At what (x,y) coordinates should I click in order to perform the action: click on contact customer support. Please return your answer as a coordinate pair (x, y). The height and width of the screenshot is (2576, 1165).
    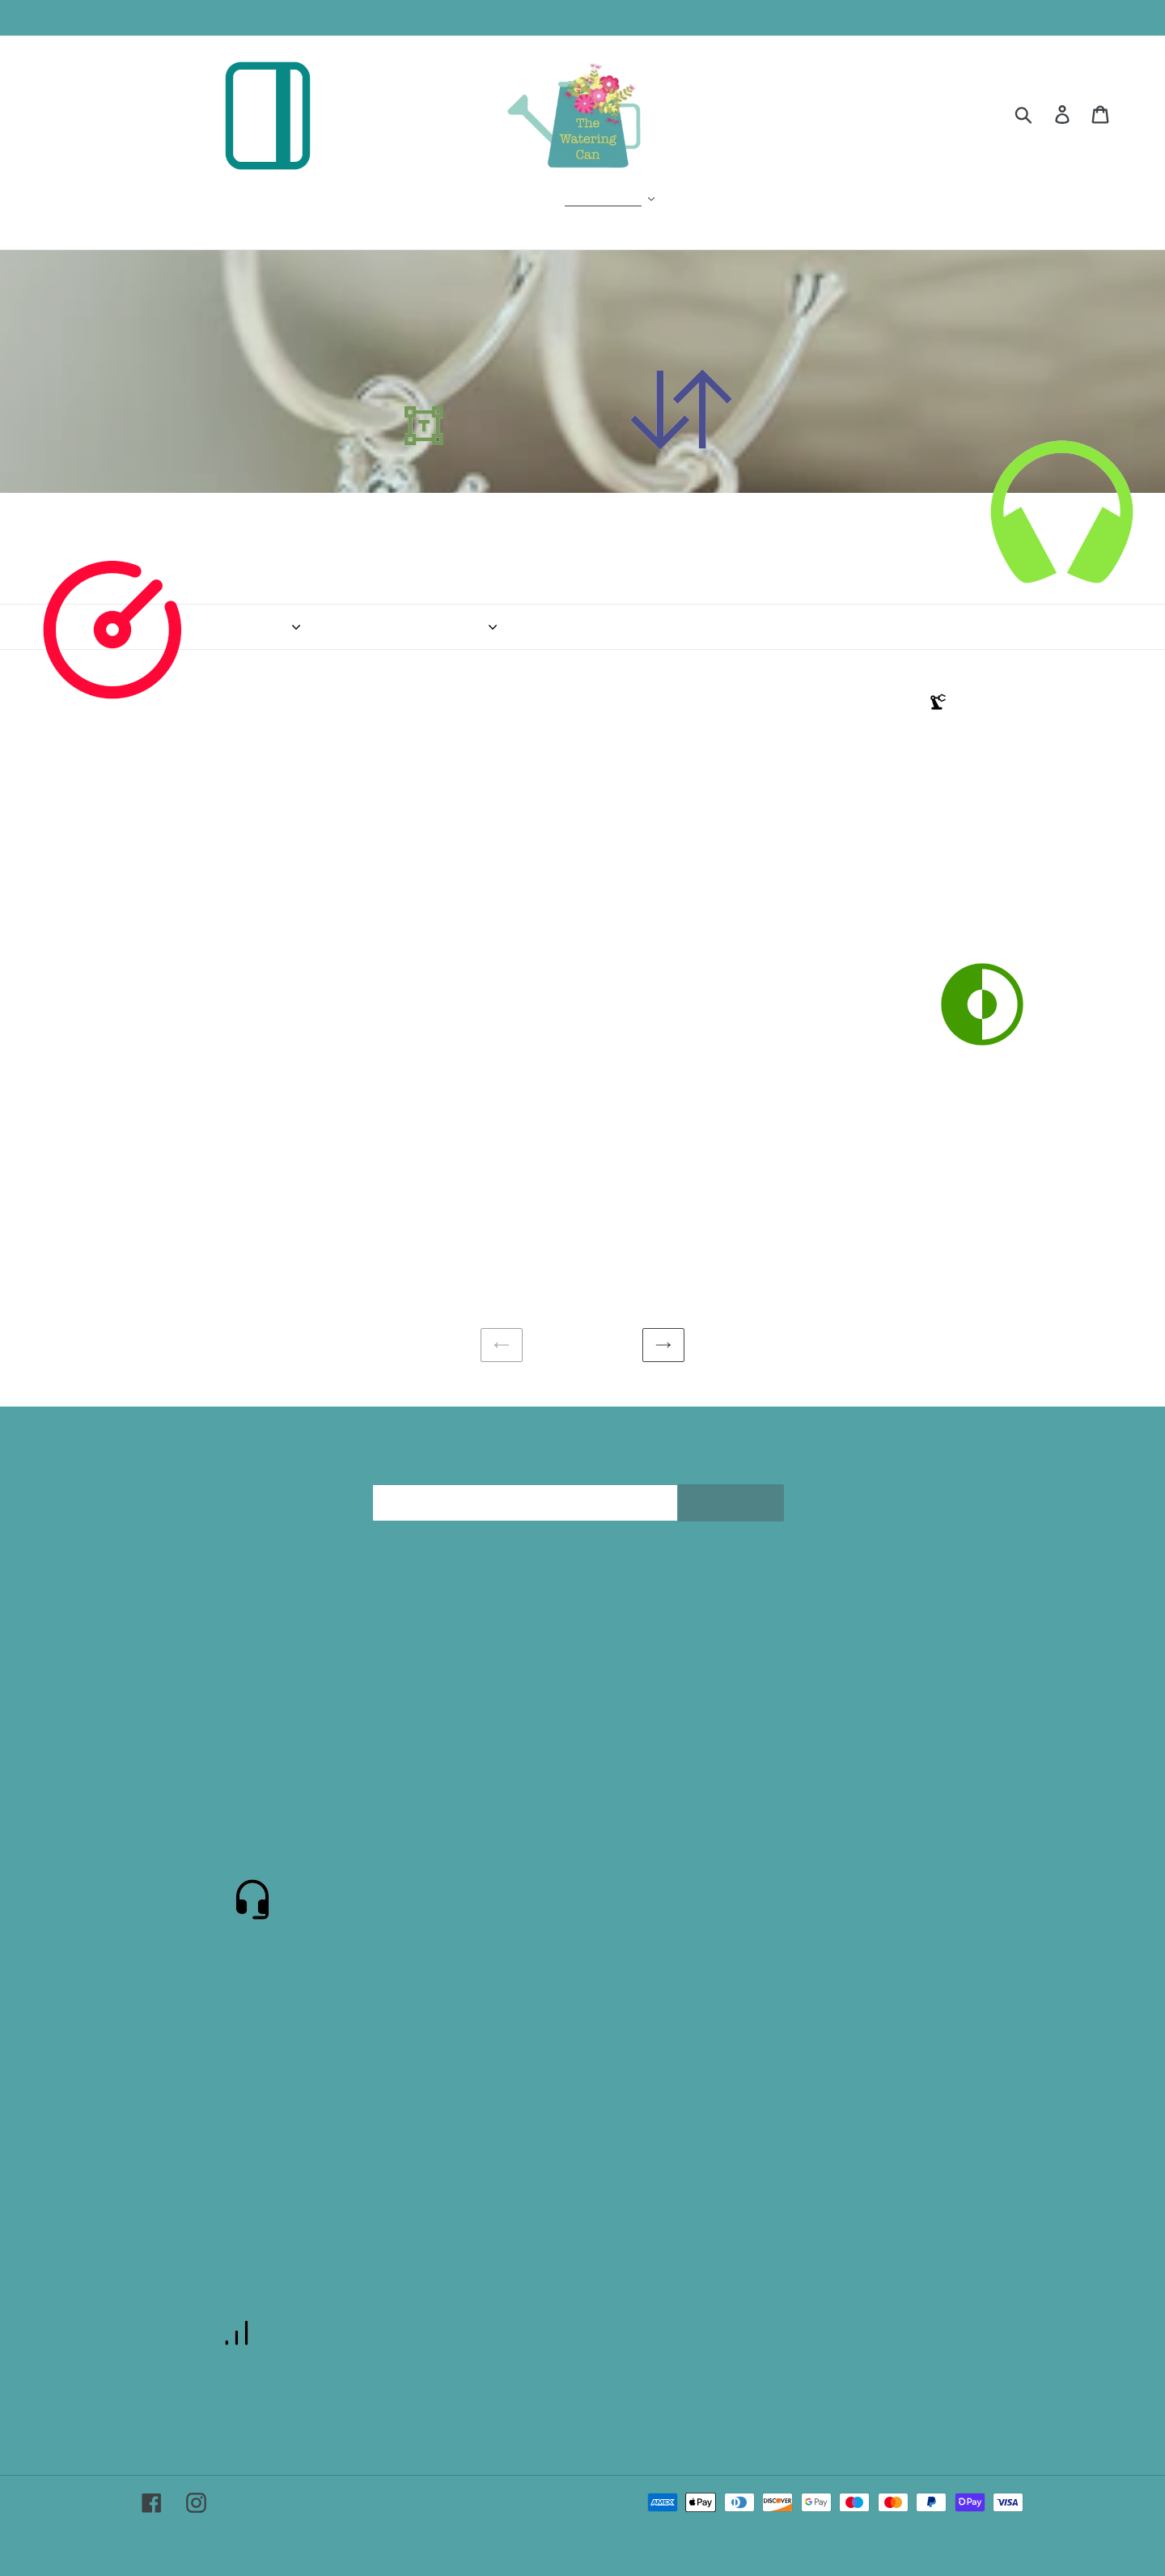
    Looking at the image, I should click on (252, 1899).